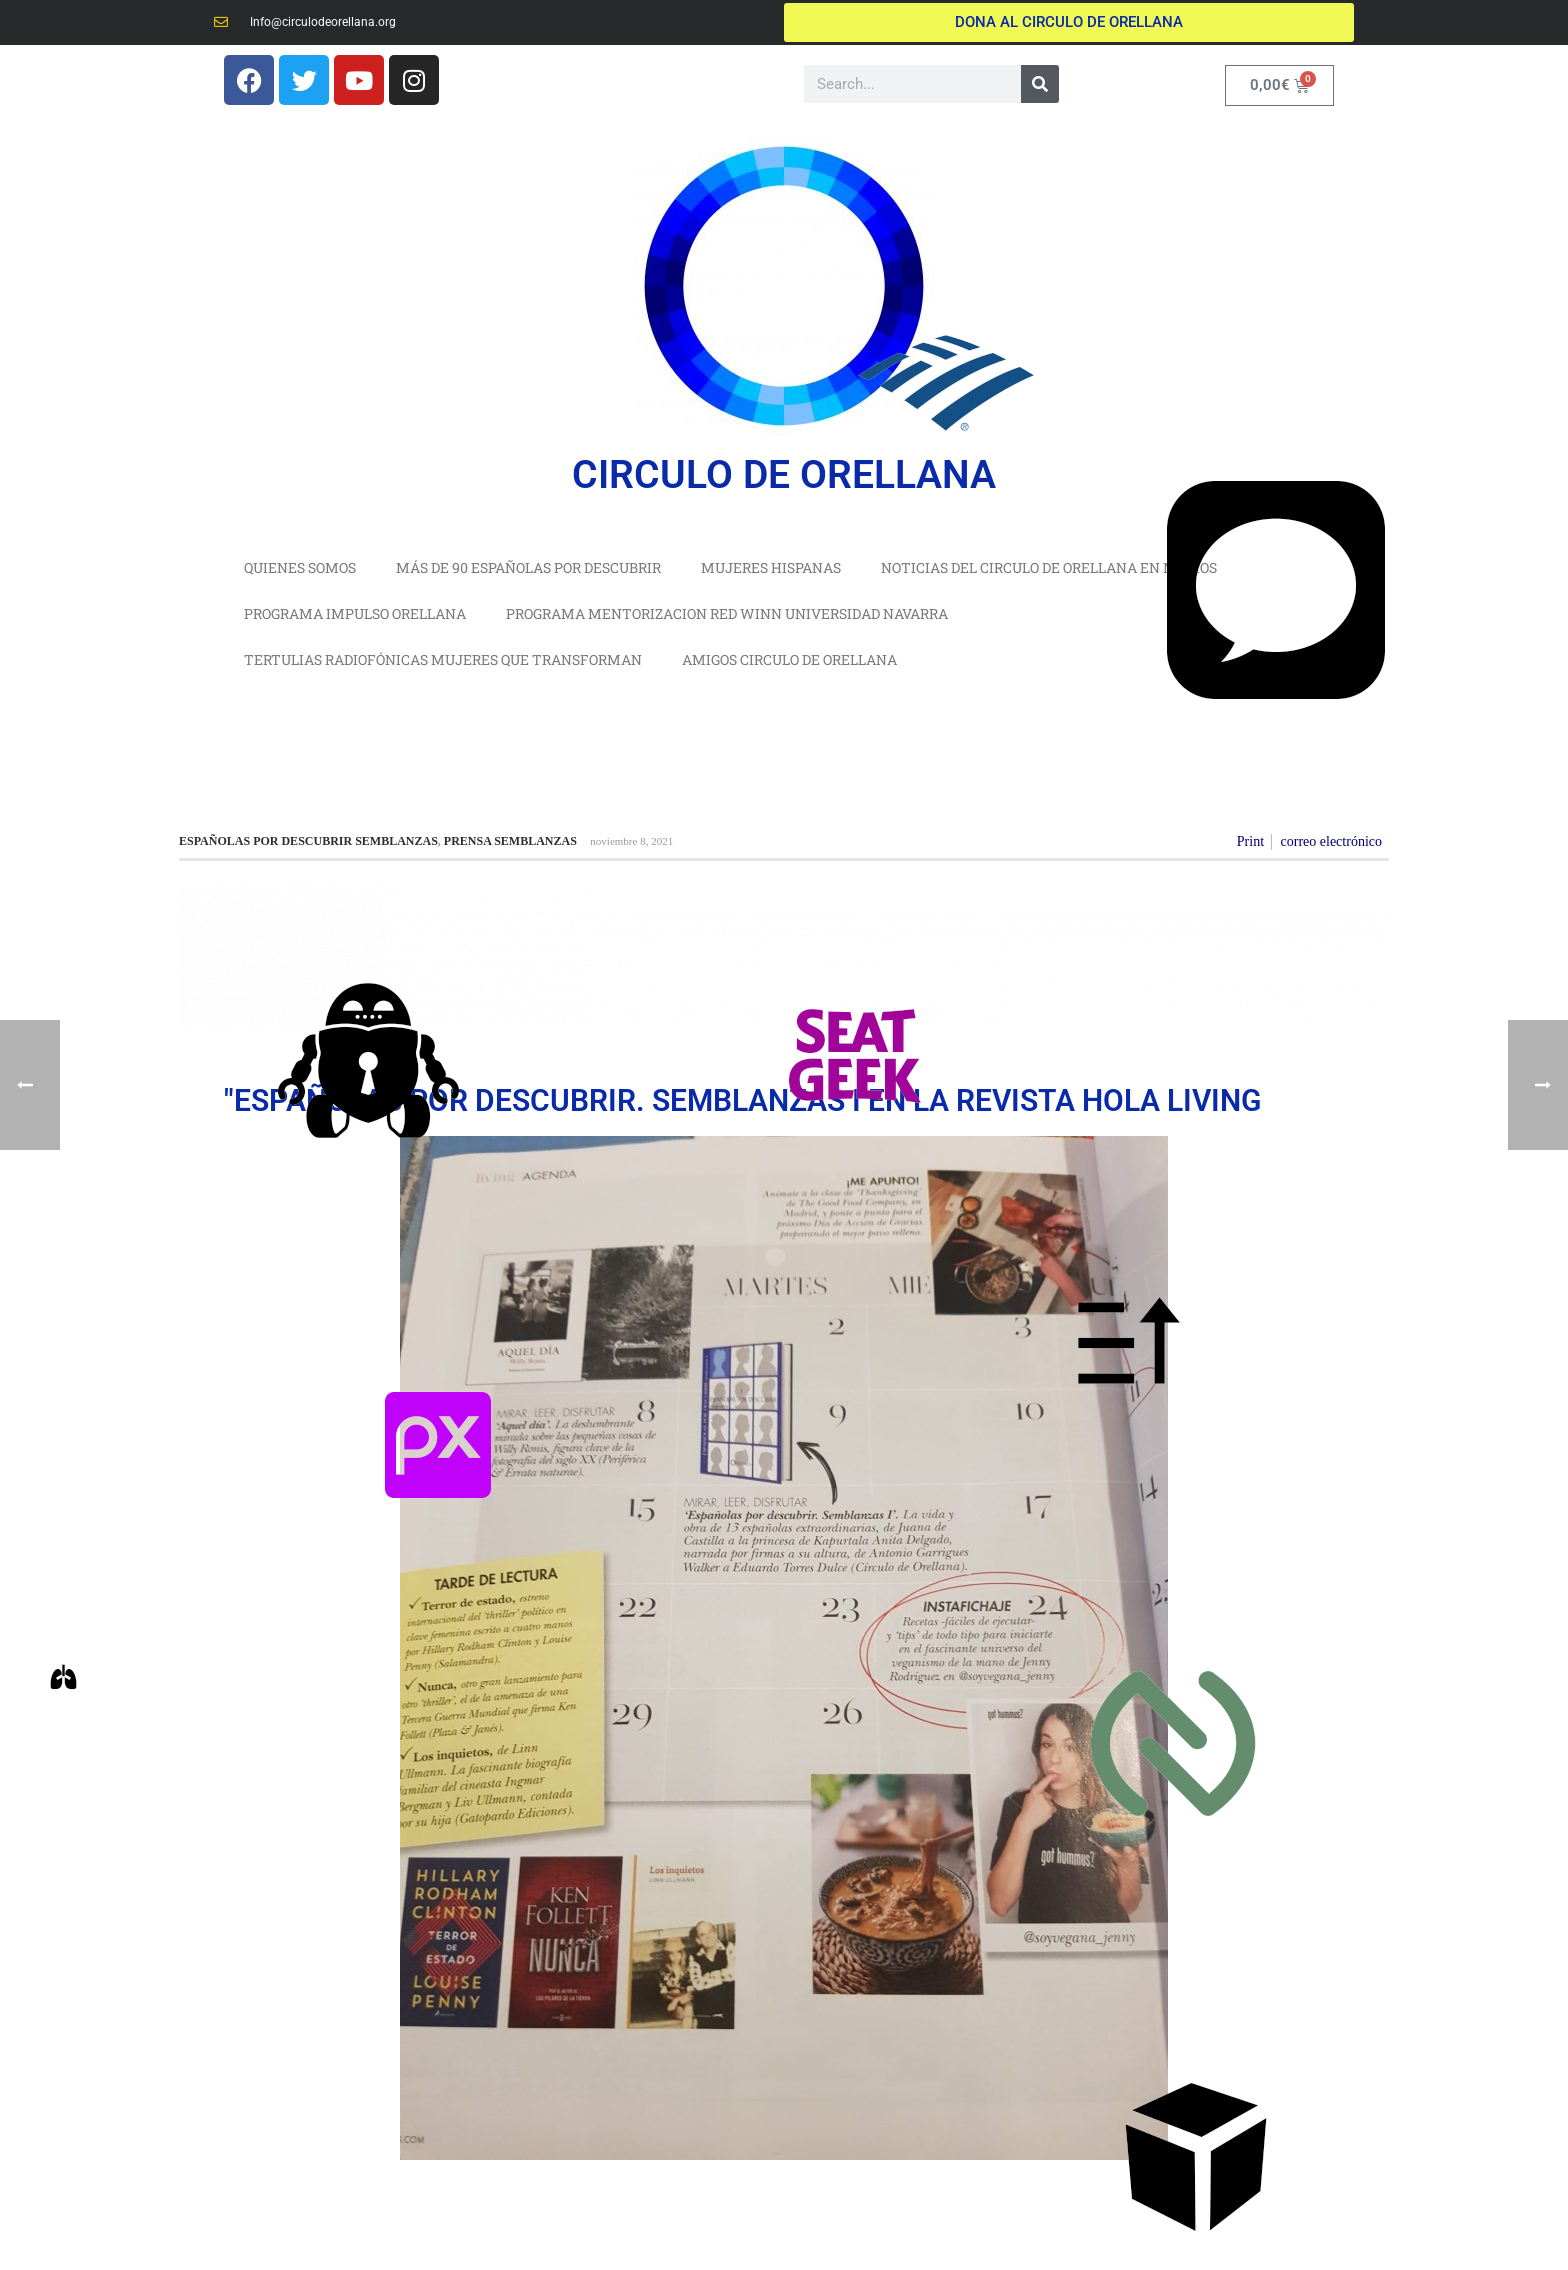  What do you see at coordinates (63, 1677) in the screenshot?
I see `access respiratory health information` at bounding box center [63, 1677].